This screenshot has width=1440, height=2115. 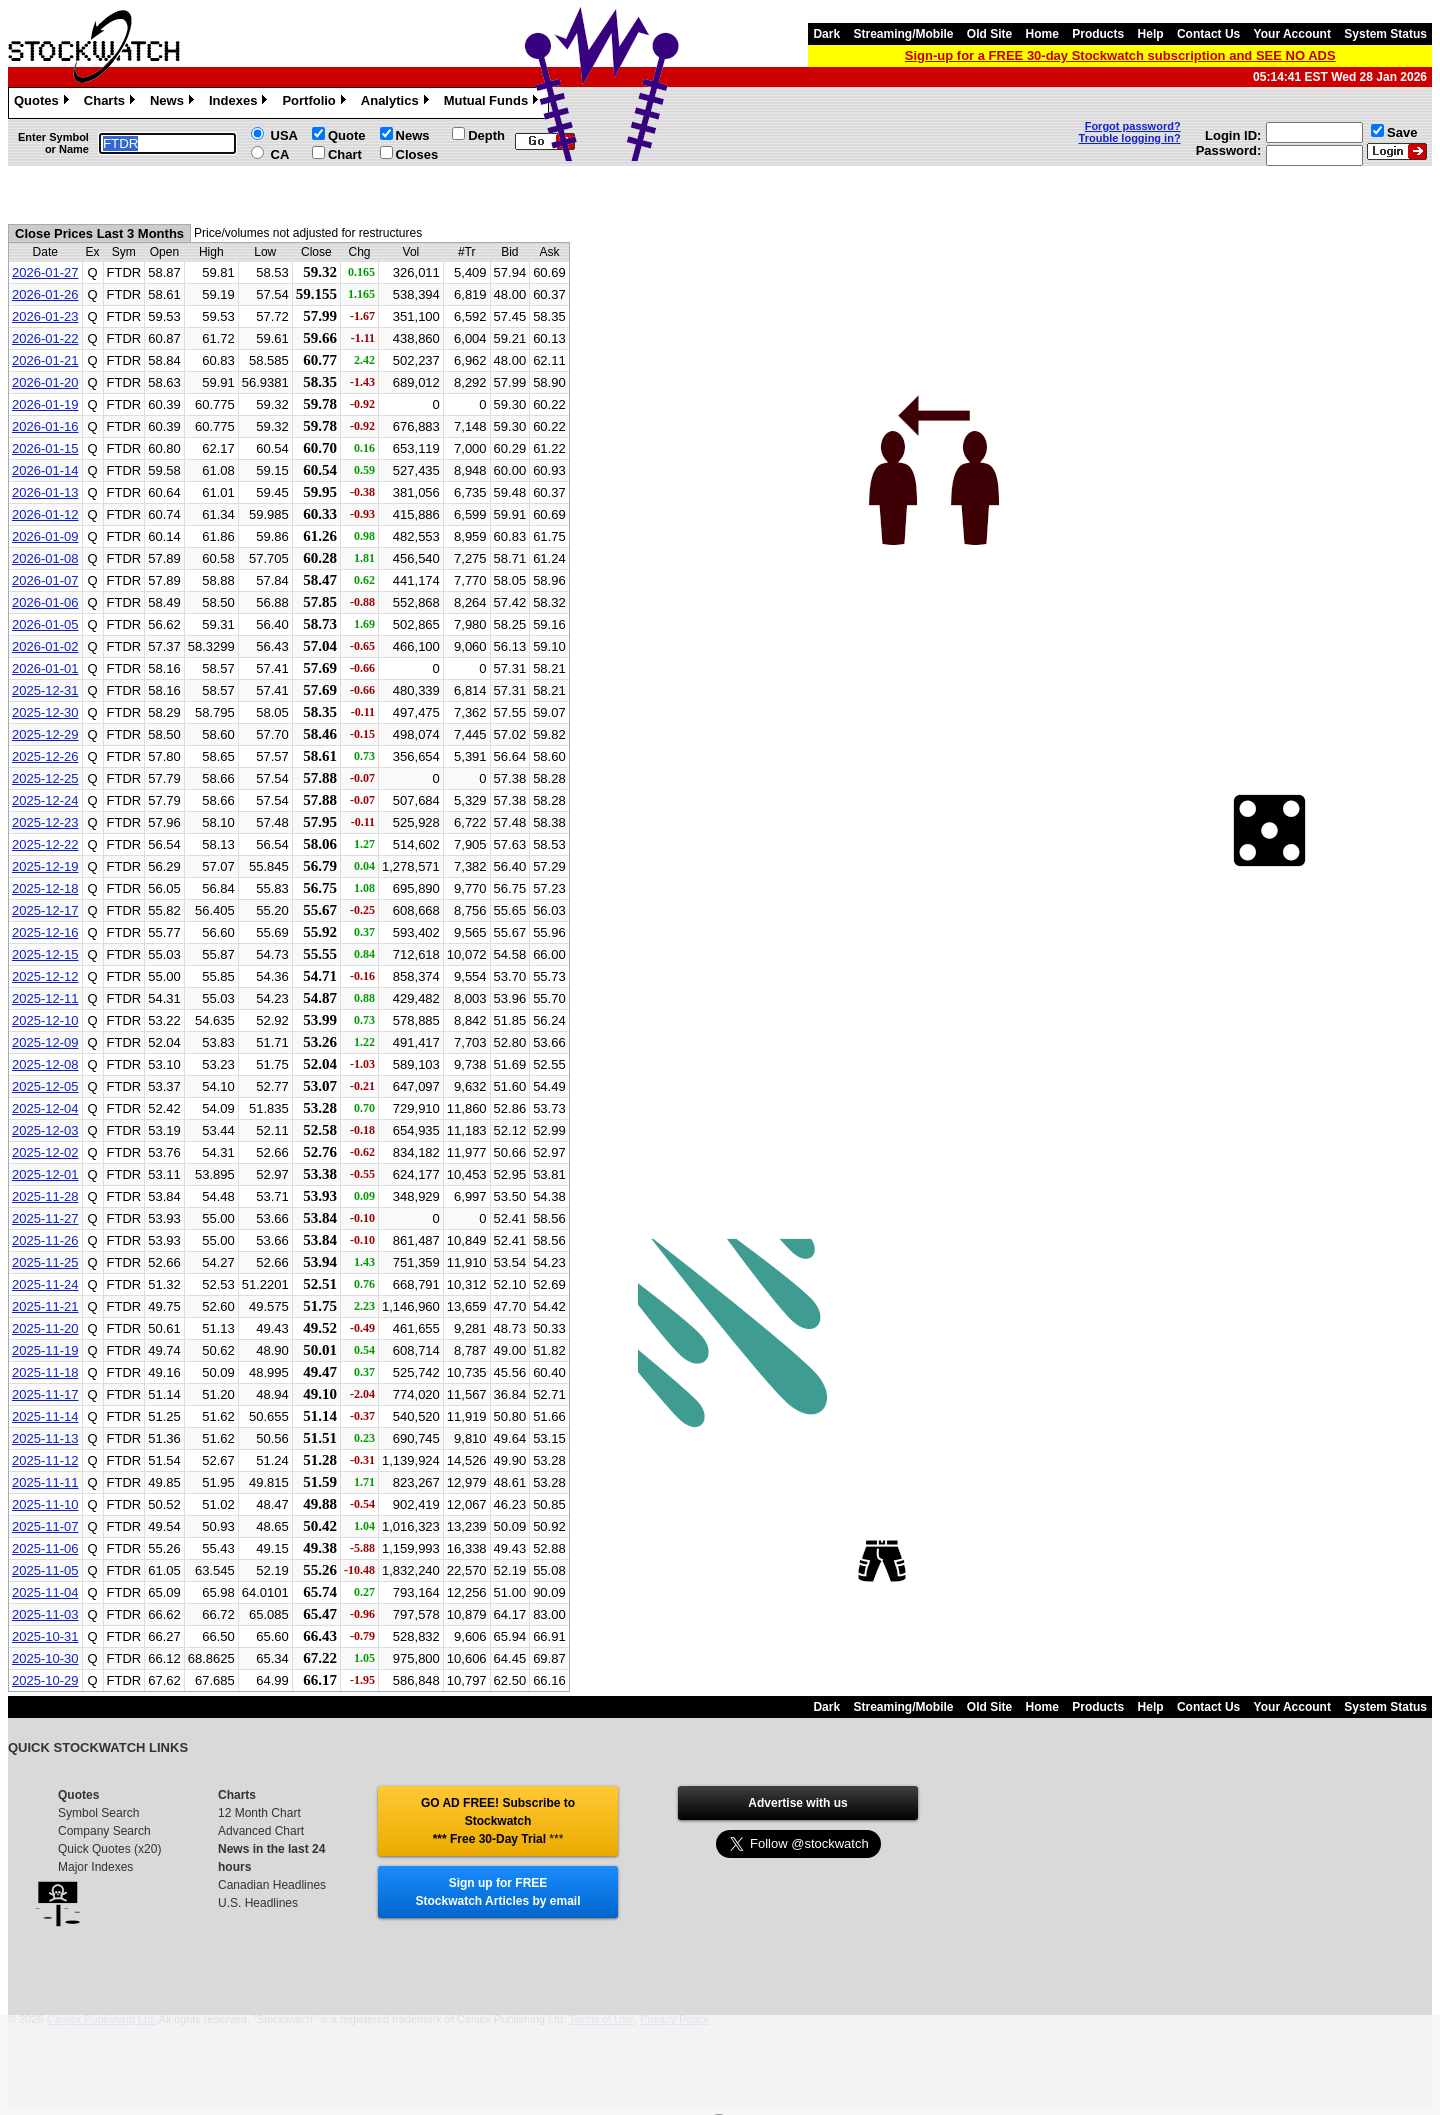 What do you see at coordinates (882, 1561) in the screenshot?
I see `select shorts or casual clothing option` at bounding box center [882, 1561].